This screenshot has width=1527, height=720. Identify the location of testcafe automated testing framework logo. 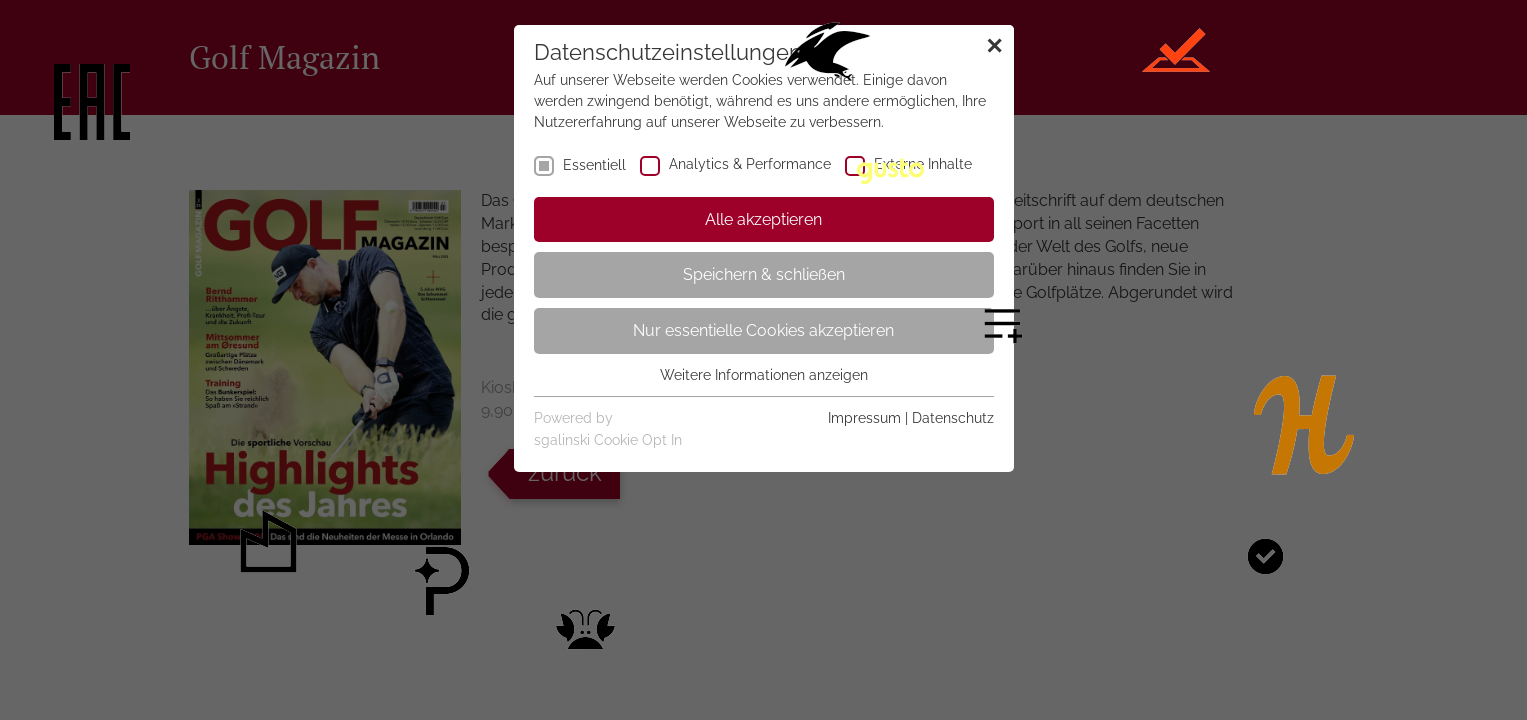
(1176, 50).